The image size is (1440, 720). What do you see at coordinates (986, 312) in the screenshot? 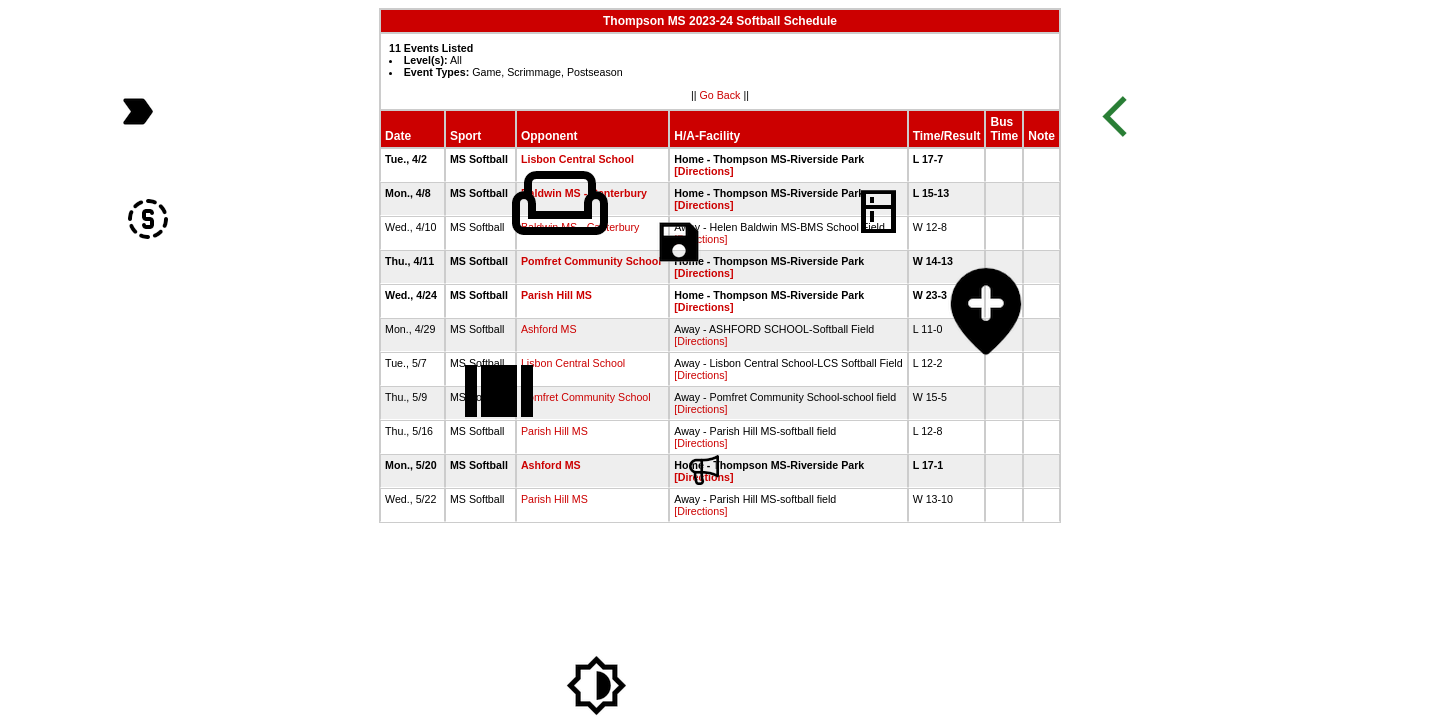
I see `add a new location pin to the map` at bounding box center [986, 312].